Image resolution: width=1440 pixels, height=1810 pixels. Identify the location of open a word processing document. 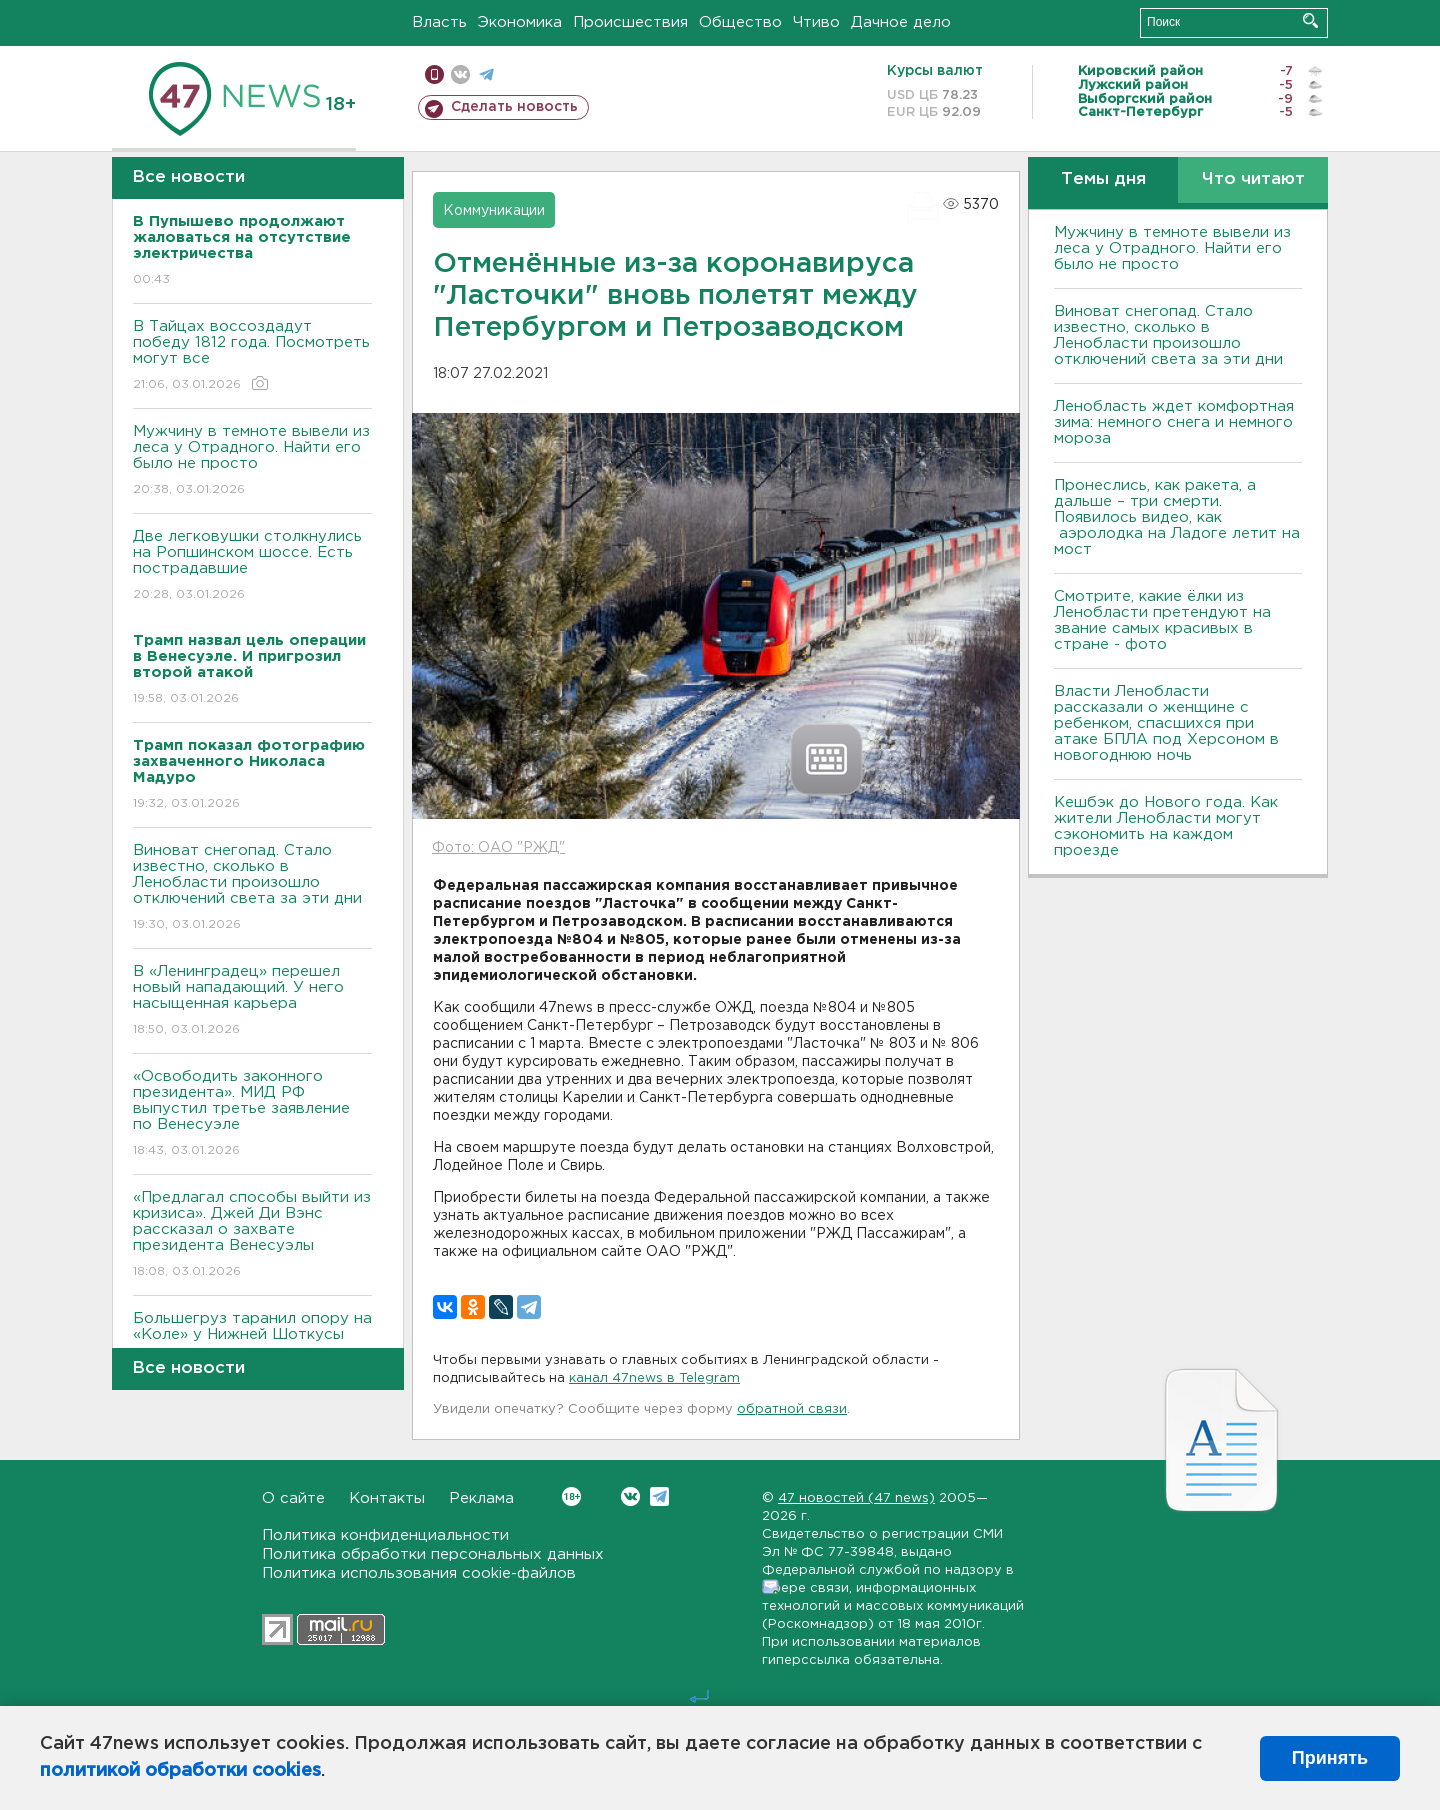
(1221, 1440).